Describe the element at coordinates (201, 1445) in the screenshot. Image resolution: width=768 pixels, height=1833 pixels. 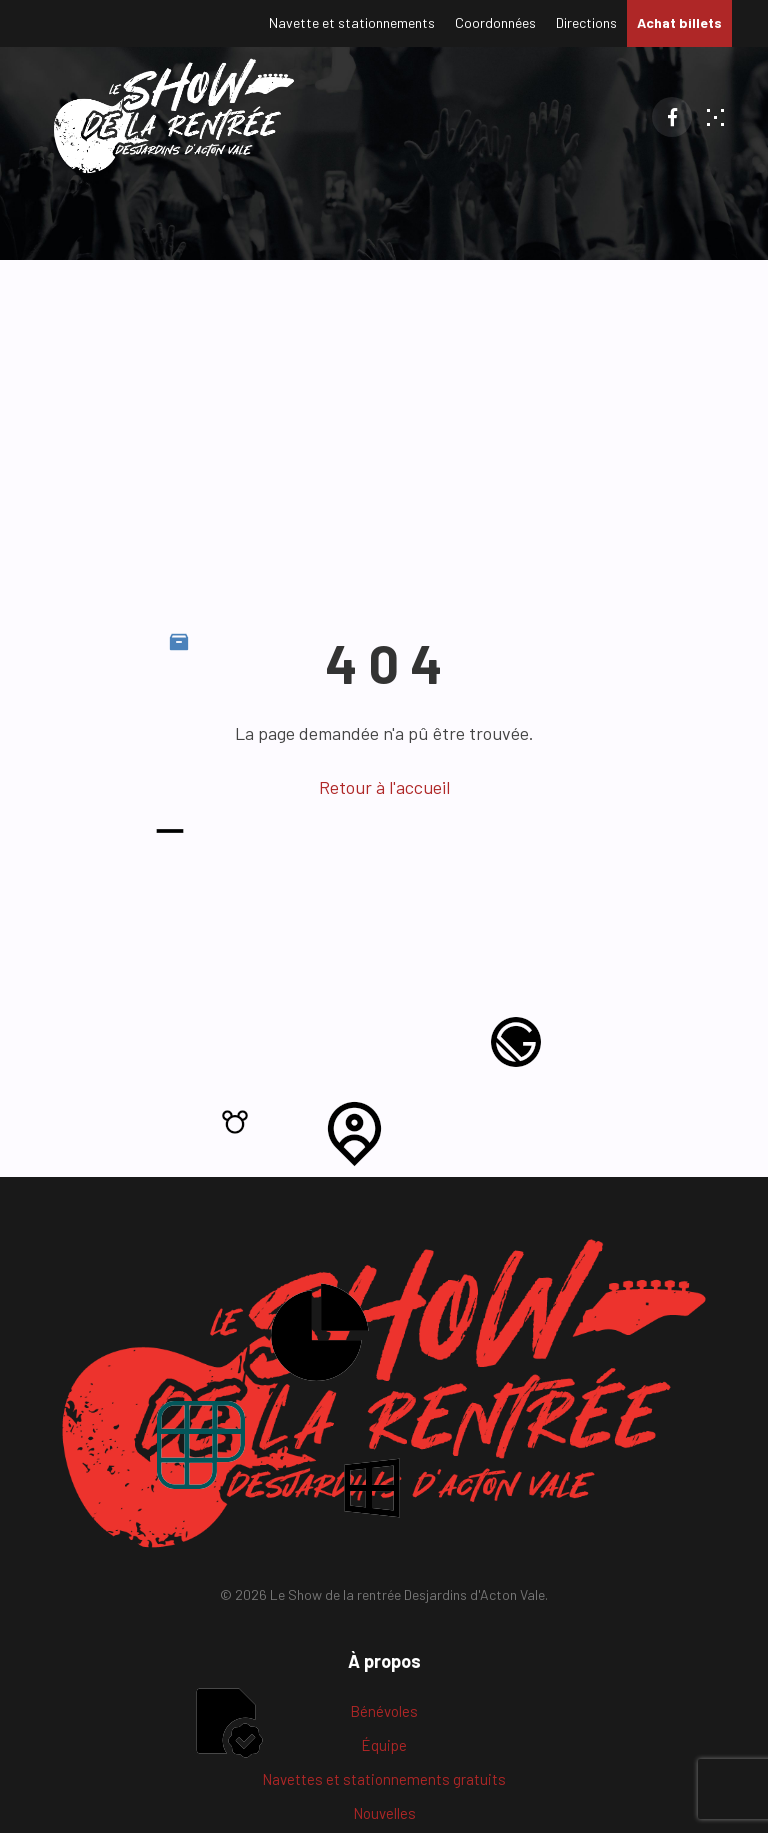
I see `open Polywork profile` at that location.